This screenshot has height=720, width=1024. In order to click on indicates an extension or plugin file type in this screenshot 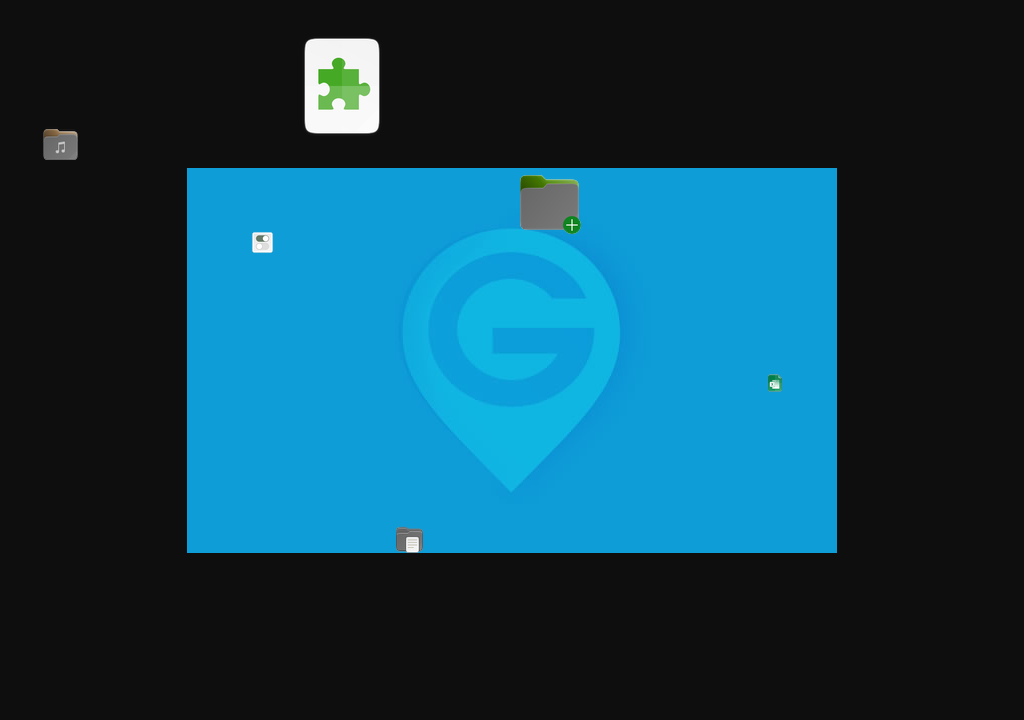, I will do `click(342, 86)`.